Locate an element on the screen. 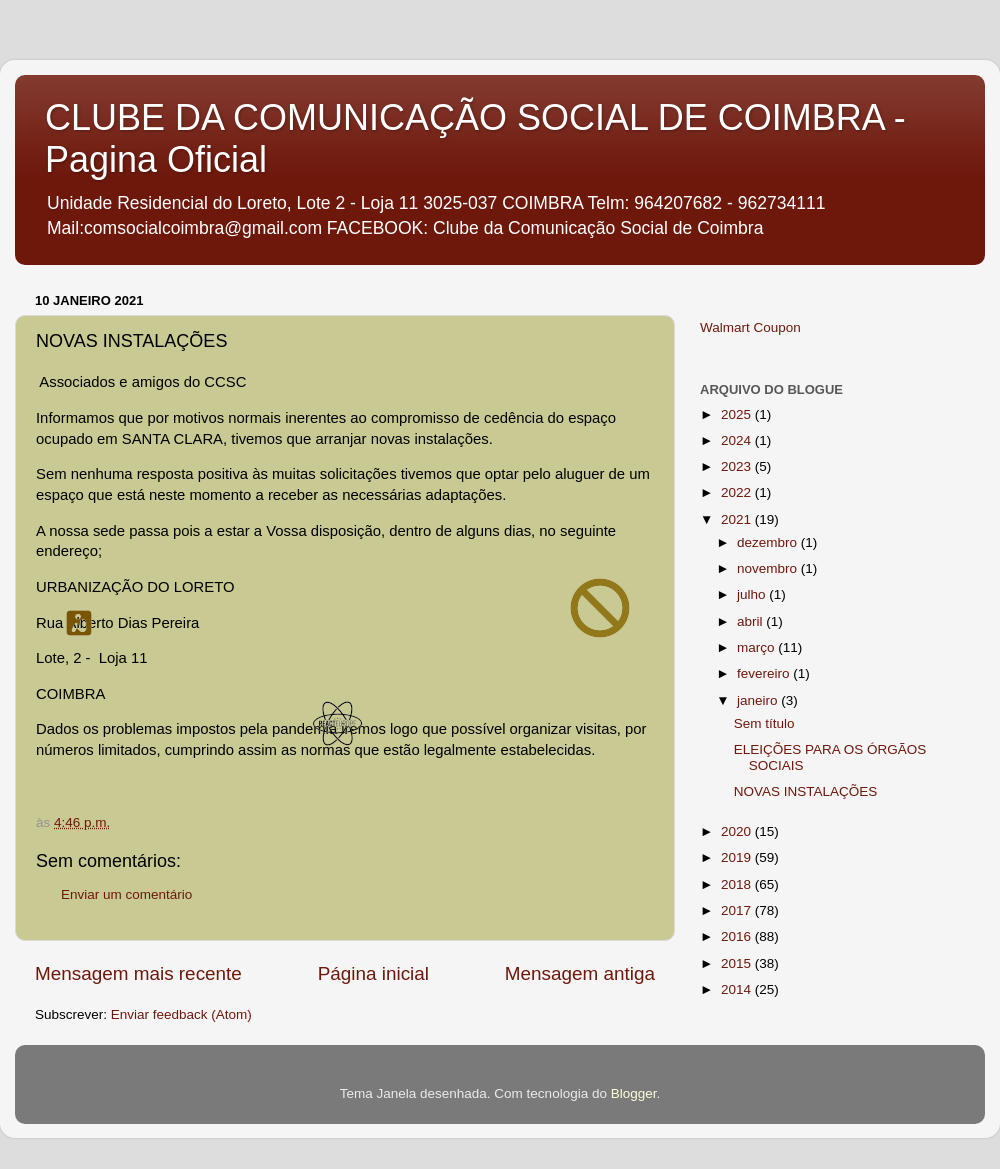  react europe conference logo is located at coordinates (337, 723).